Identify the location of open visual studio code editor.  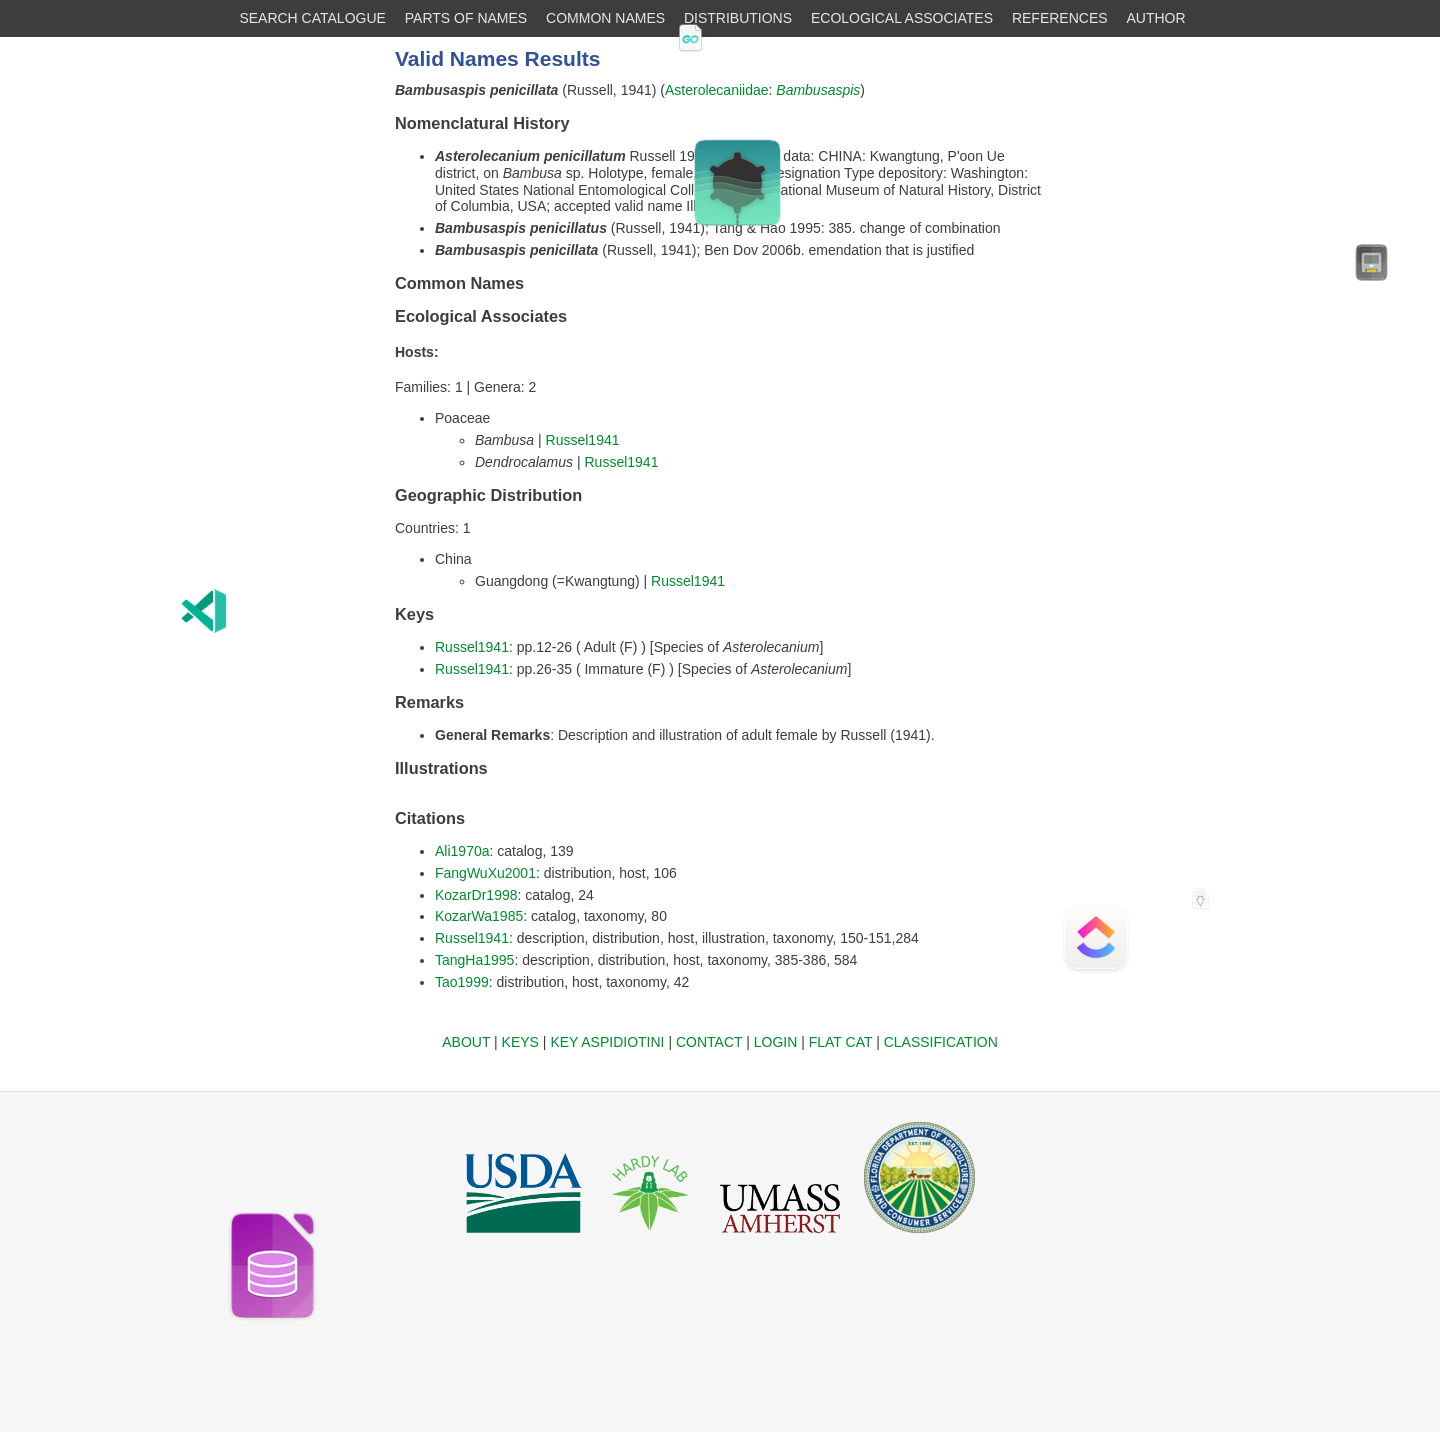
(204, 611).